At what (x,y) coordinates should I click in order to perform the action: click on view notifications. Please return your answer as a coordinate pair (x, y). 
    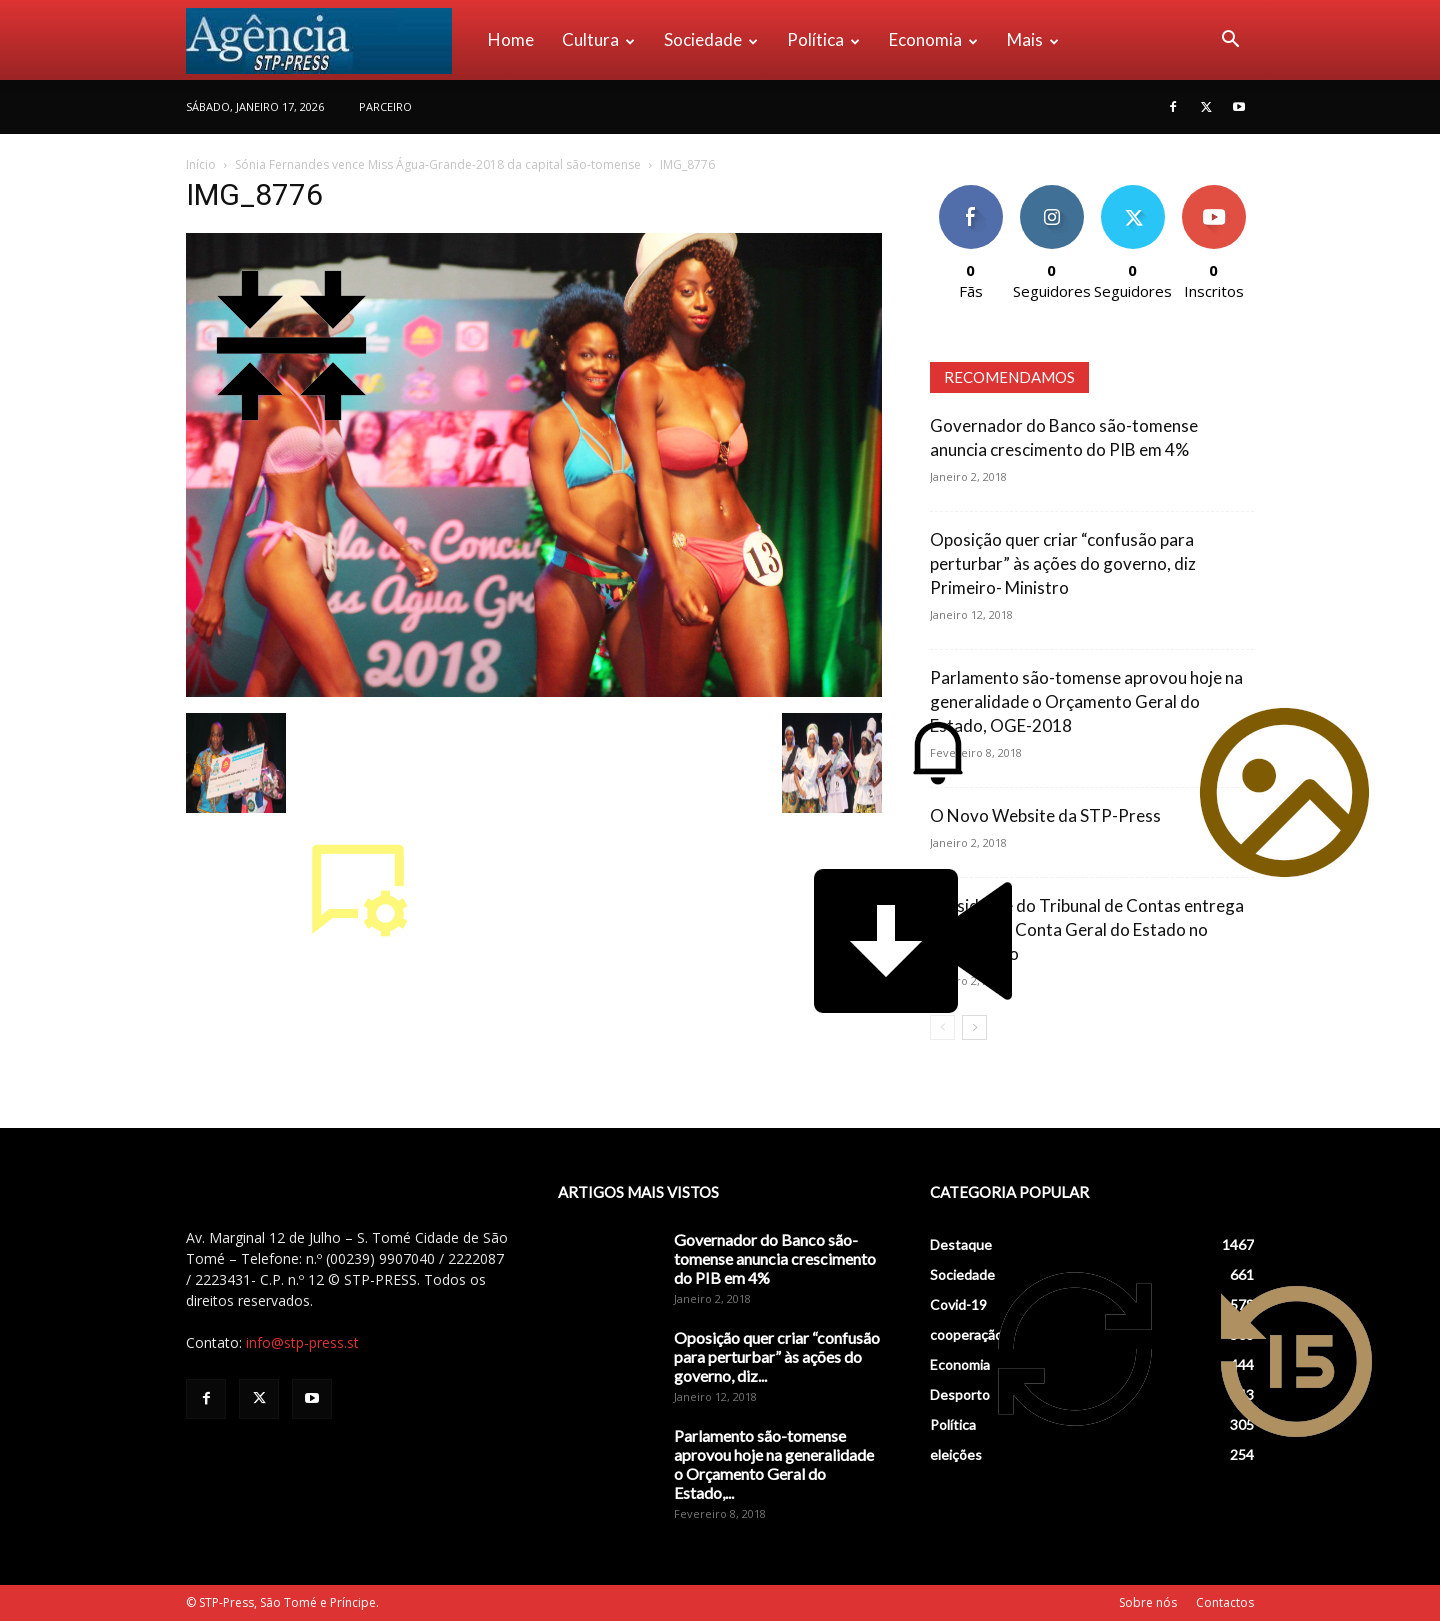
    Looking at the image, I should click on (938, 751).